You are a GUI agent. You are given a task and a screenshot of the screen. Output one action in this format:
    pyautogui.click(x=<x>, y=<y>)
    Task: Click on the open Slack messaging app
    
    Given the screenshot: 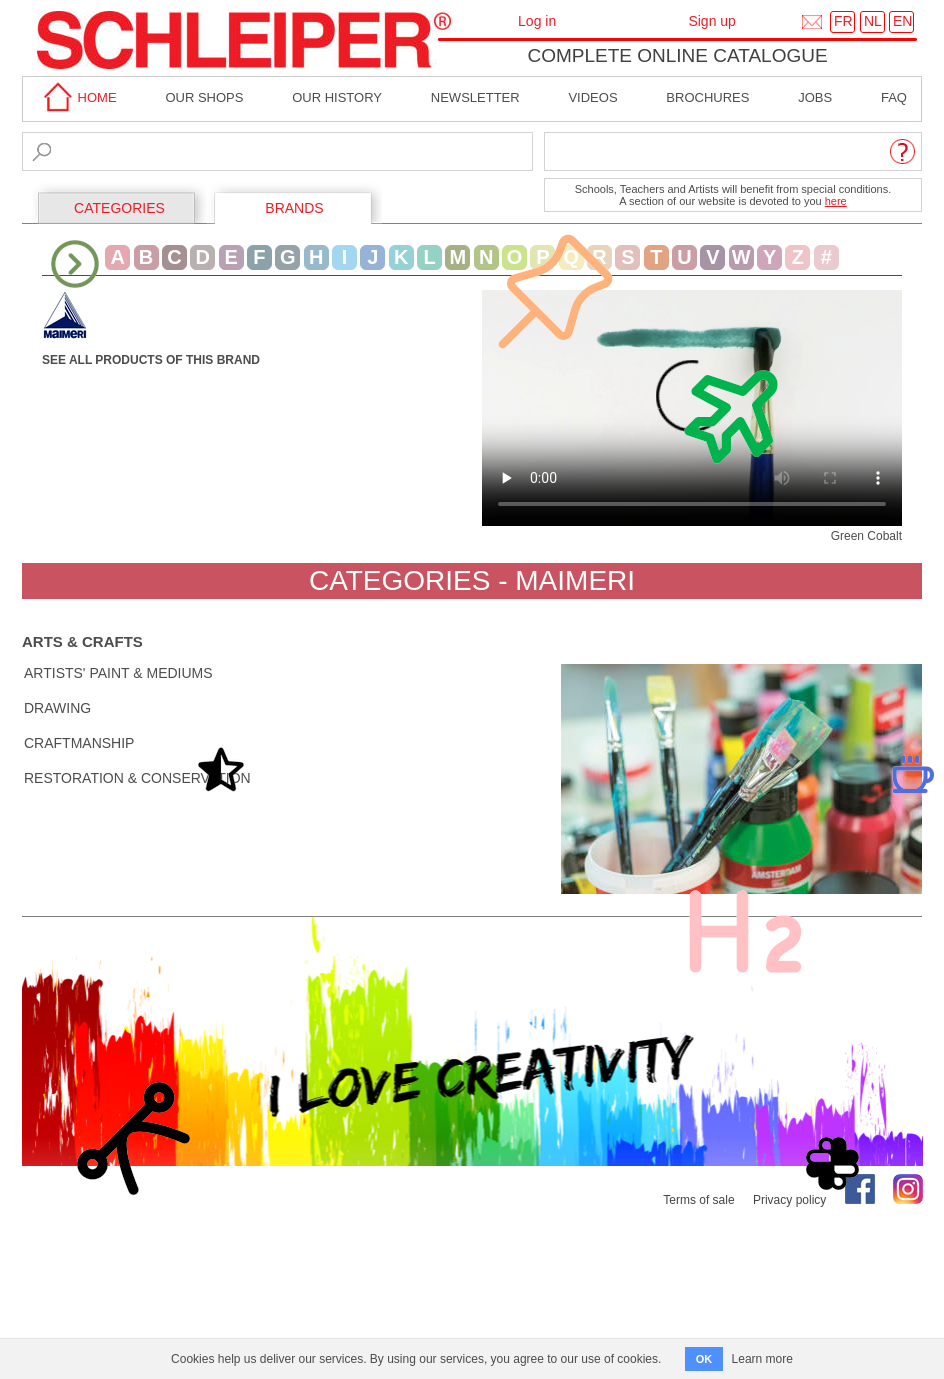 What is the action you would take?
    pyautogui.click(x=832, y=1163)
    